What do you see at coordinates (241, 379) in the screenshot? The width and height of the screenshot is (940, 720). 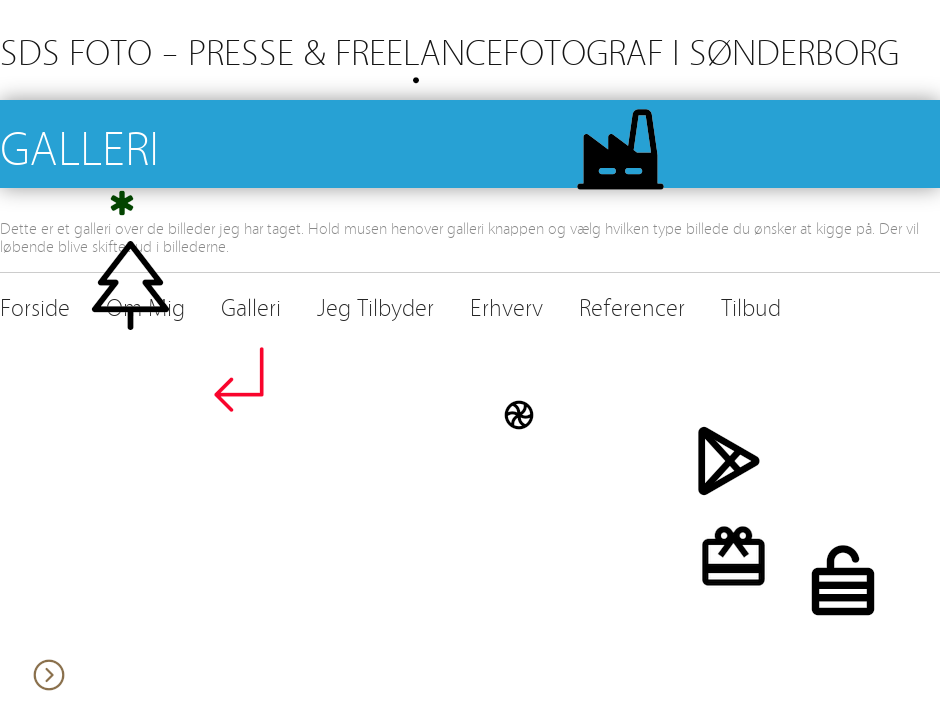 I see `go back or return to previous step` at bounding box center [241, 379].